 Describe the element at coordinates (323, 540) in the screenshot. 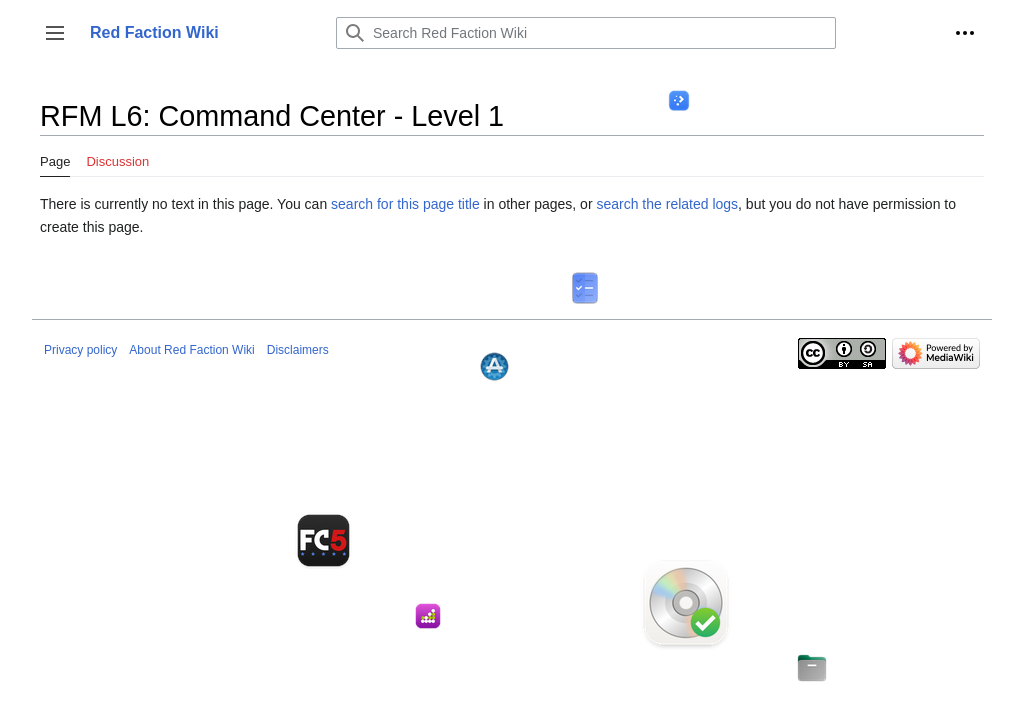

I see `launch far cry 5 game` at that location.